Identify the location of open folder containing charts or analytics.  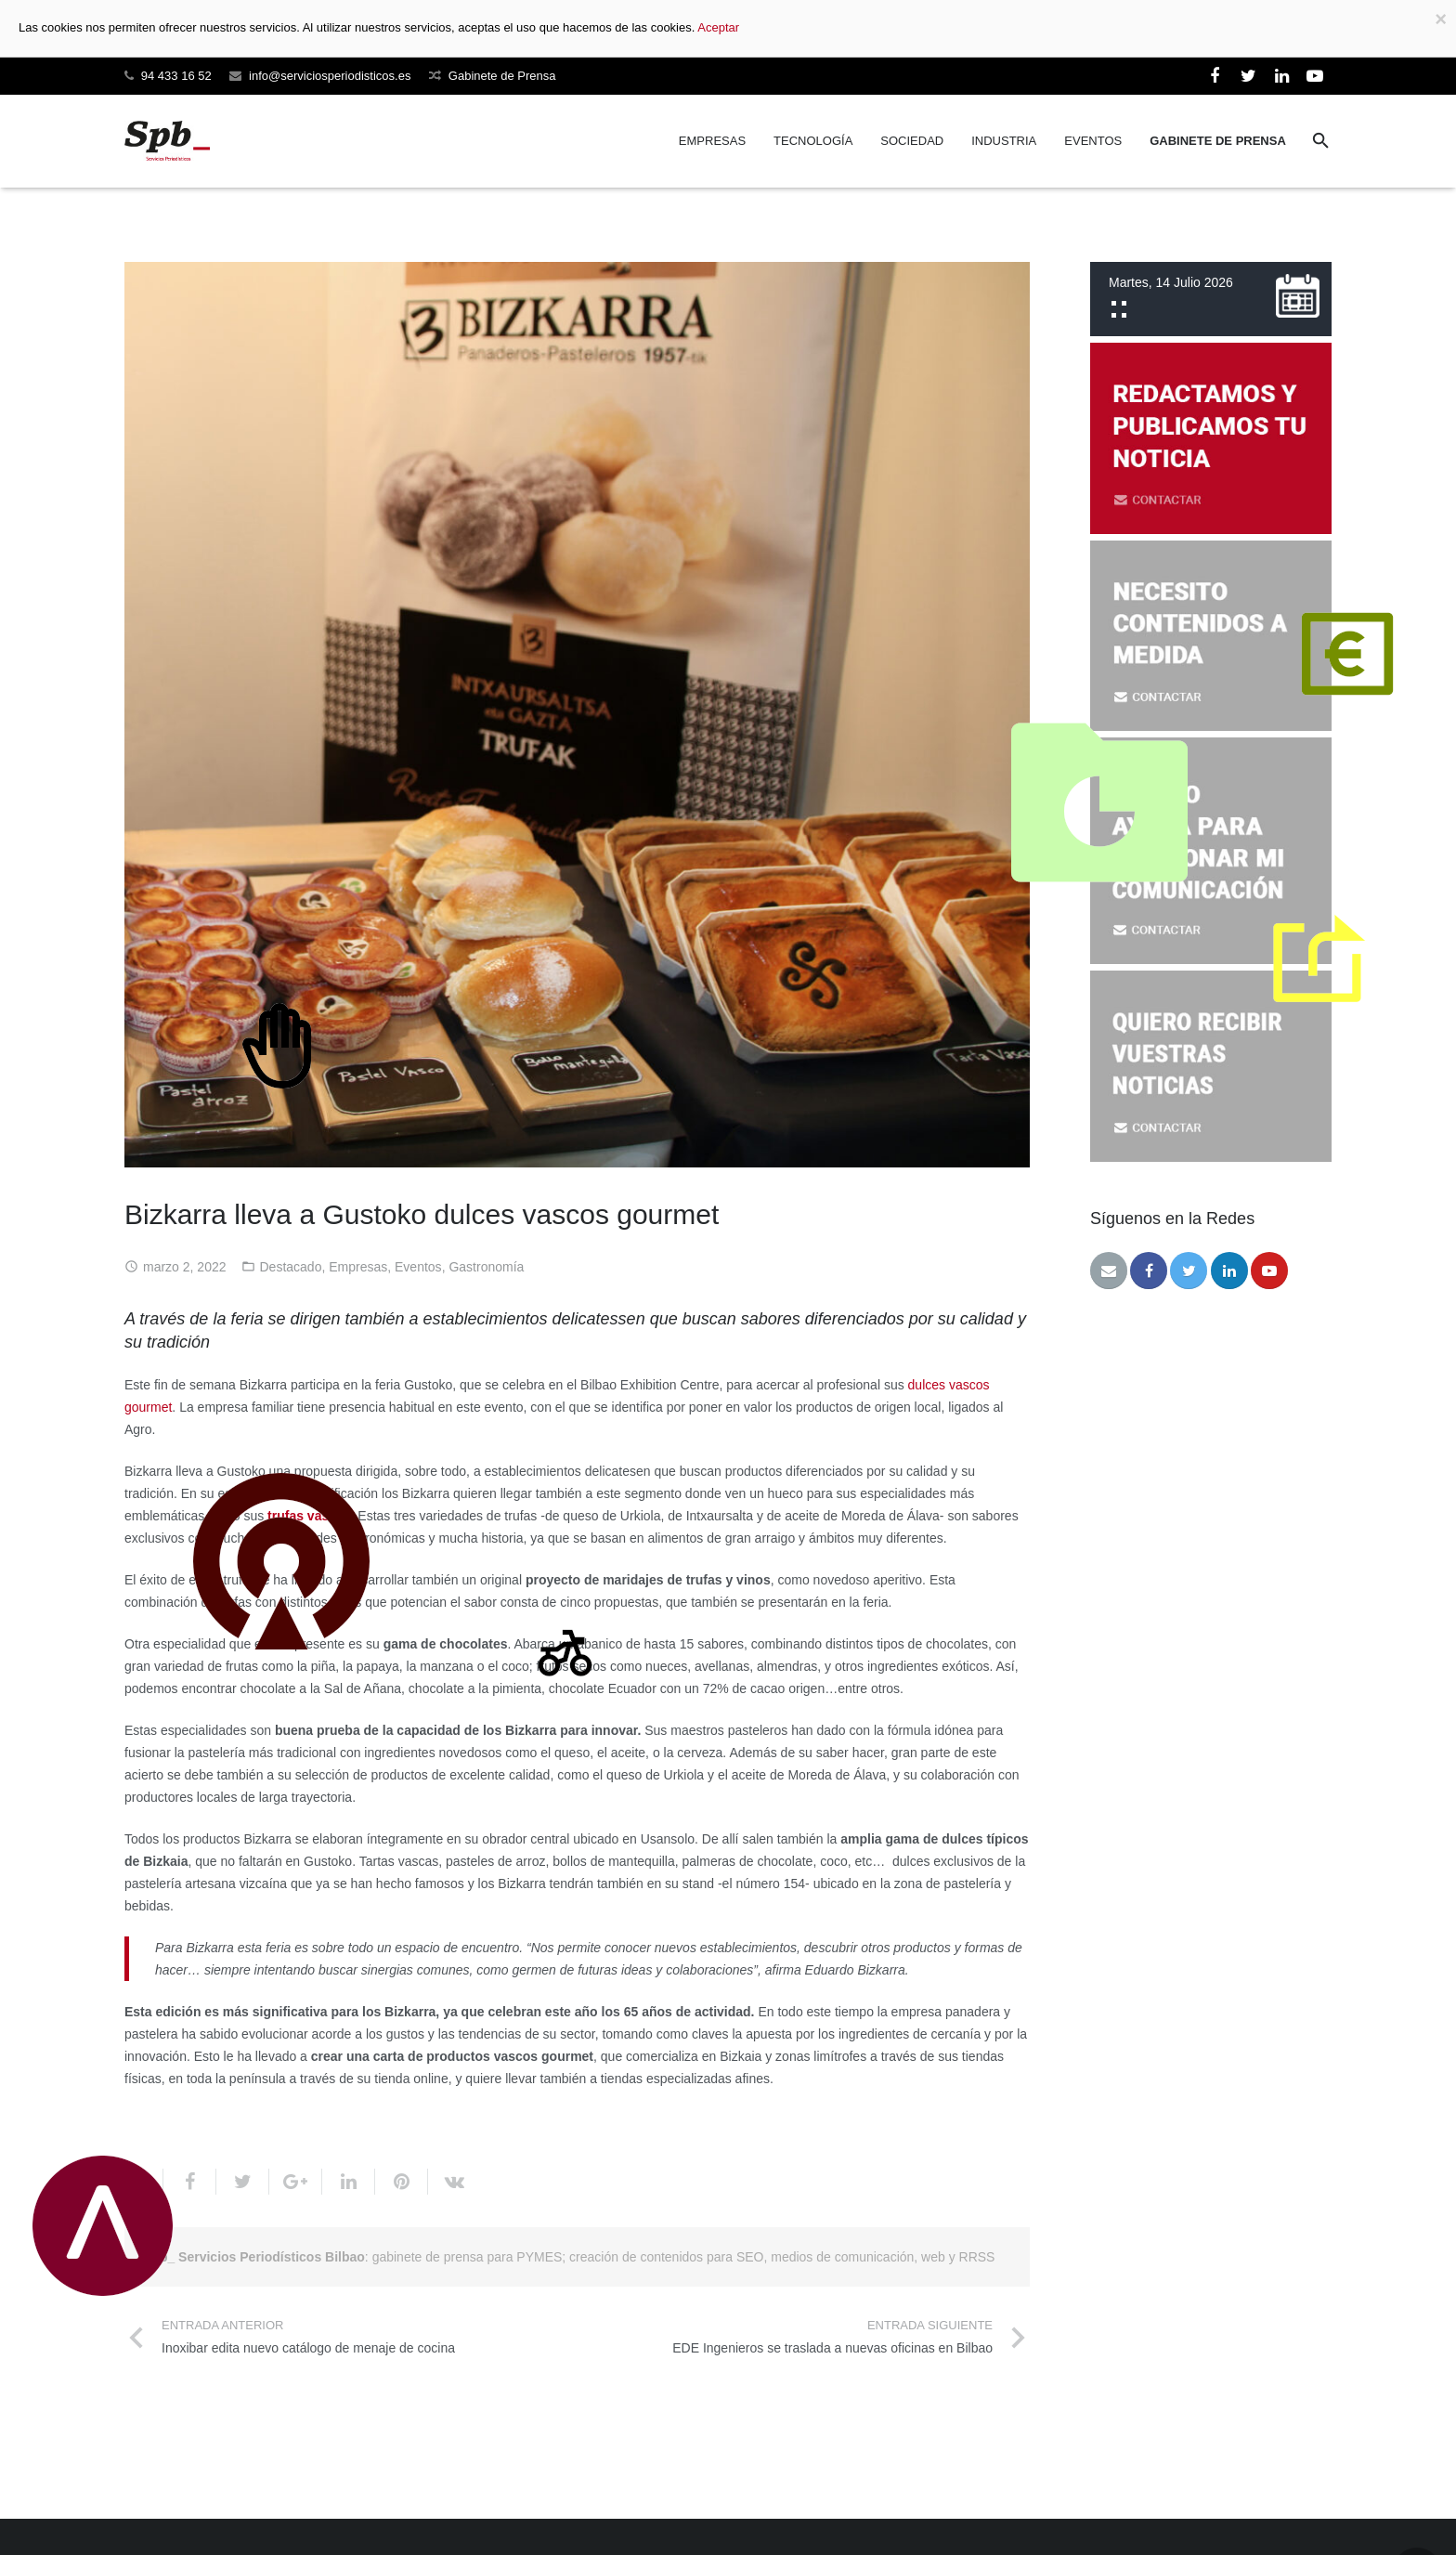
(1099, 802).